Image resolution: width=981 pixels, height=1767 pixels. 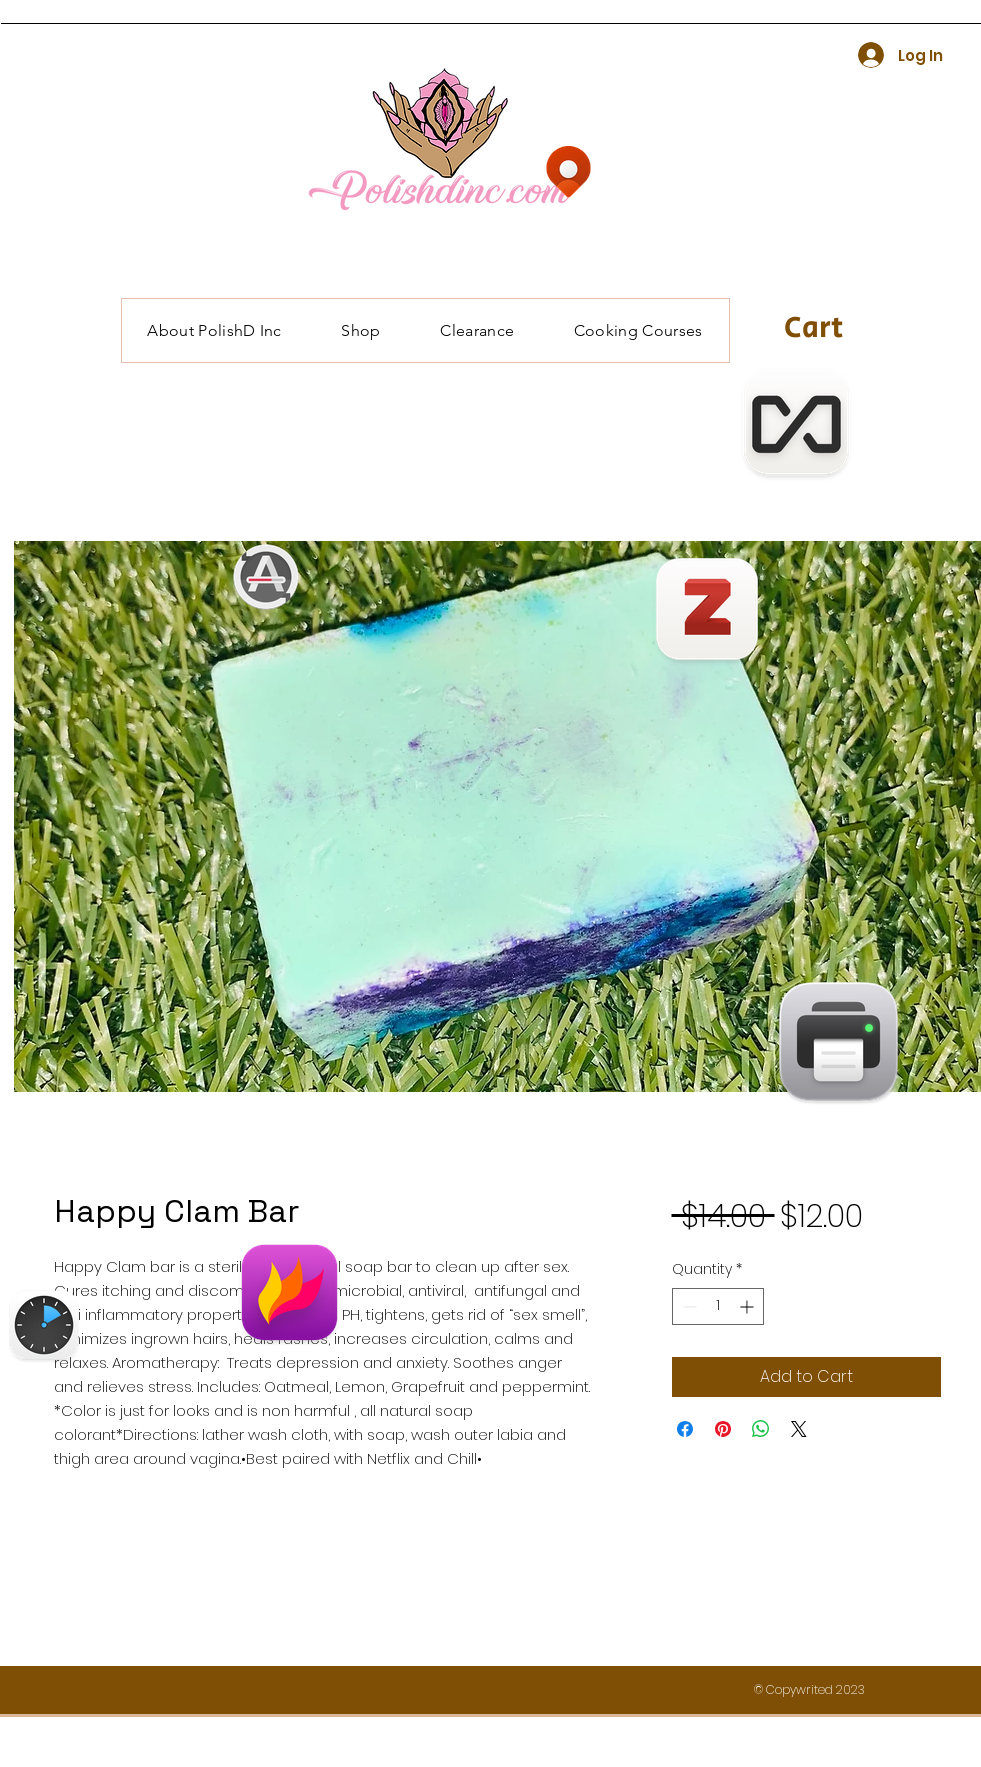 I want to click on open AnythingLLM app, so click(x=796, y=422).